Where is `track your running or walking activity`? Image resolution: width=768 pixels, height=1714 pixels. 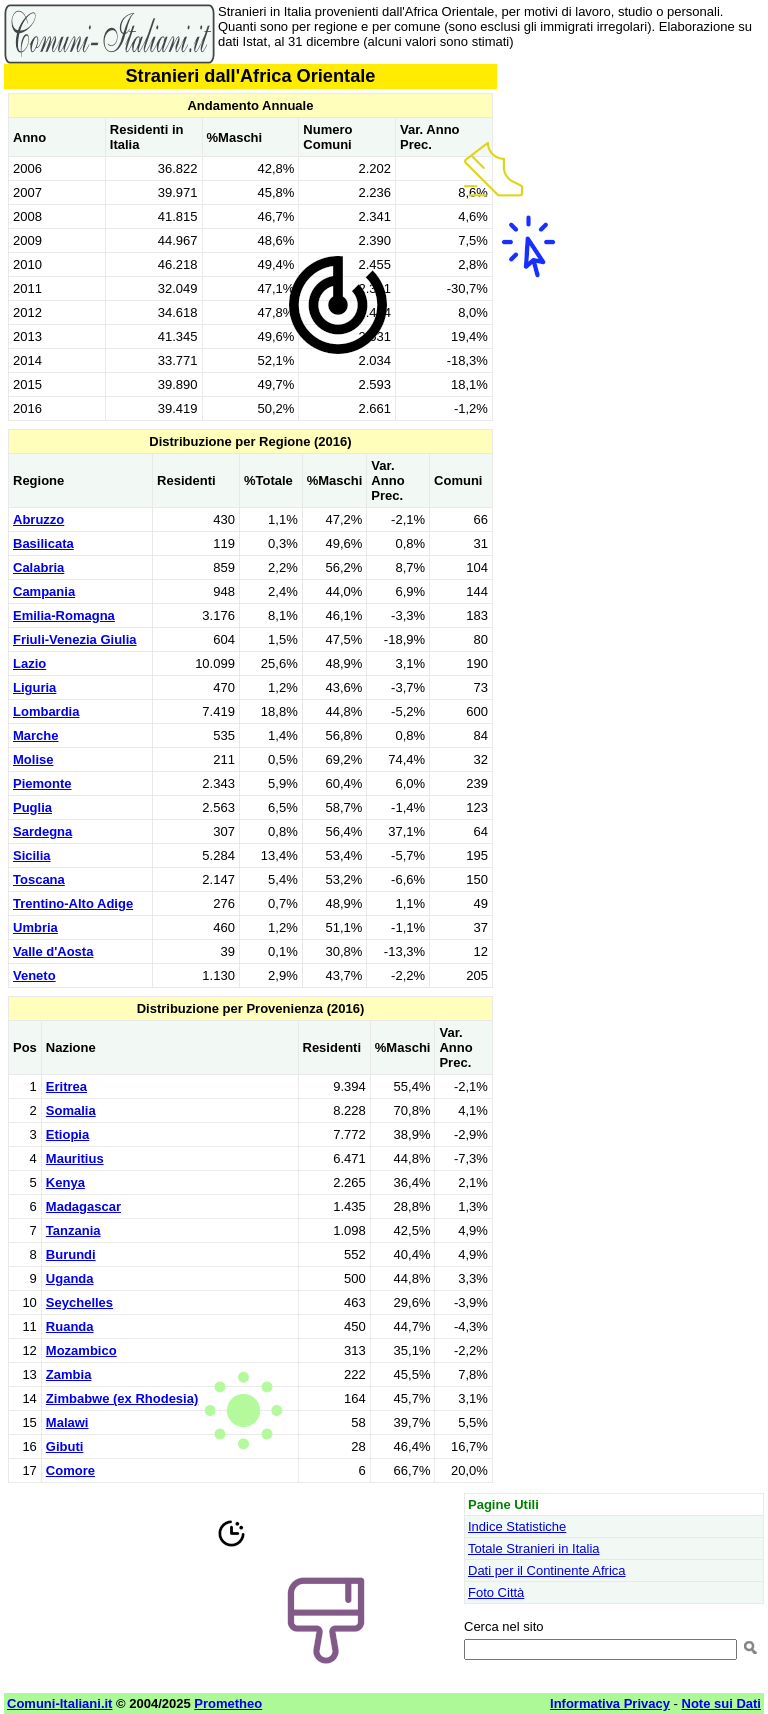
track your running or walking activity is located at coordinates (492, 172).